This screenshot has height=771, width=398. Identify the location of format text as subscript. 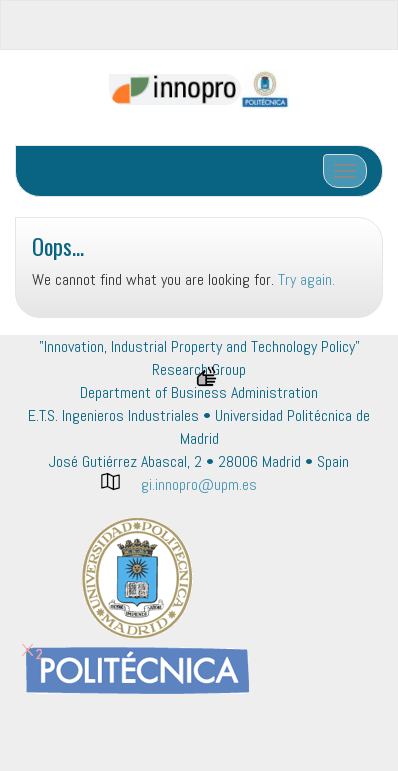
(31, 651).